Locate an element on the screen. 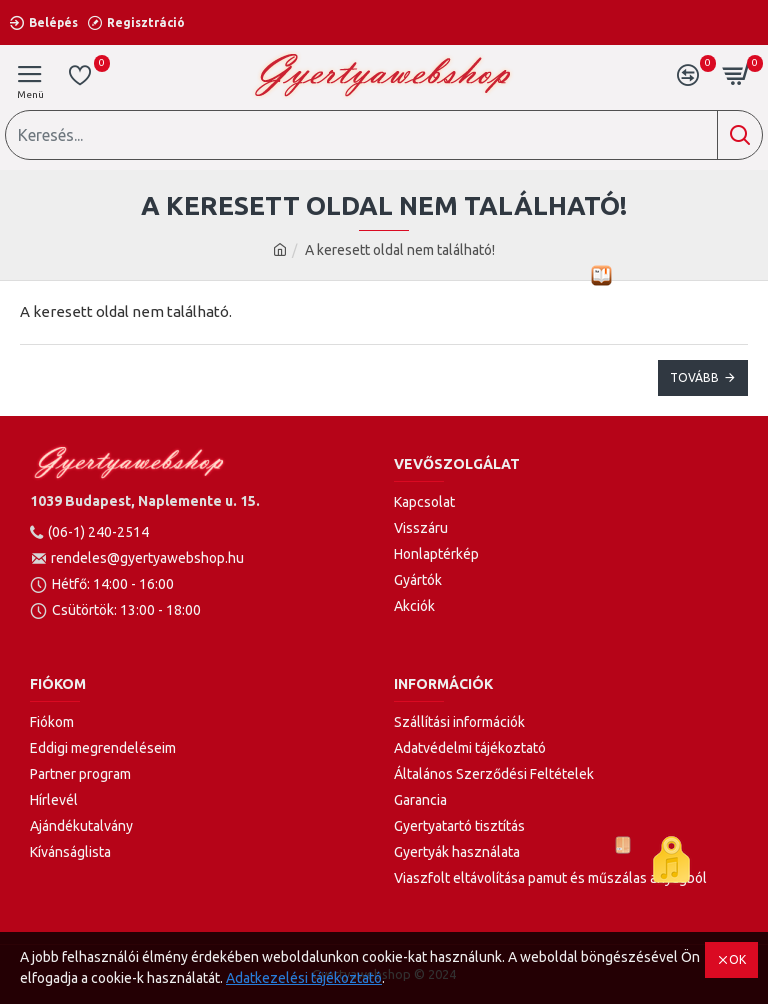  open QuickLookup dictionary app is located at coordinates (601, 275).